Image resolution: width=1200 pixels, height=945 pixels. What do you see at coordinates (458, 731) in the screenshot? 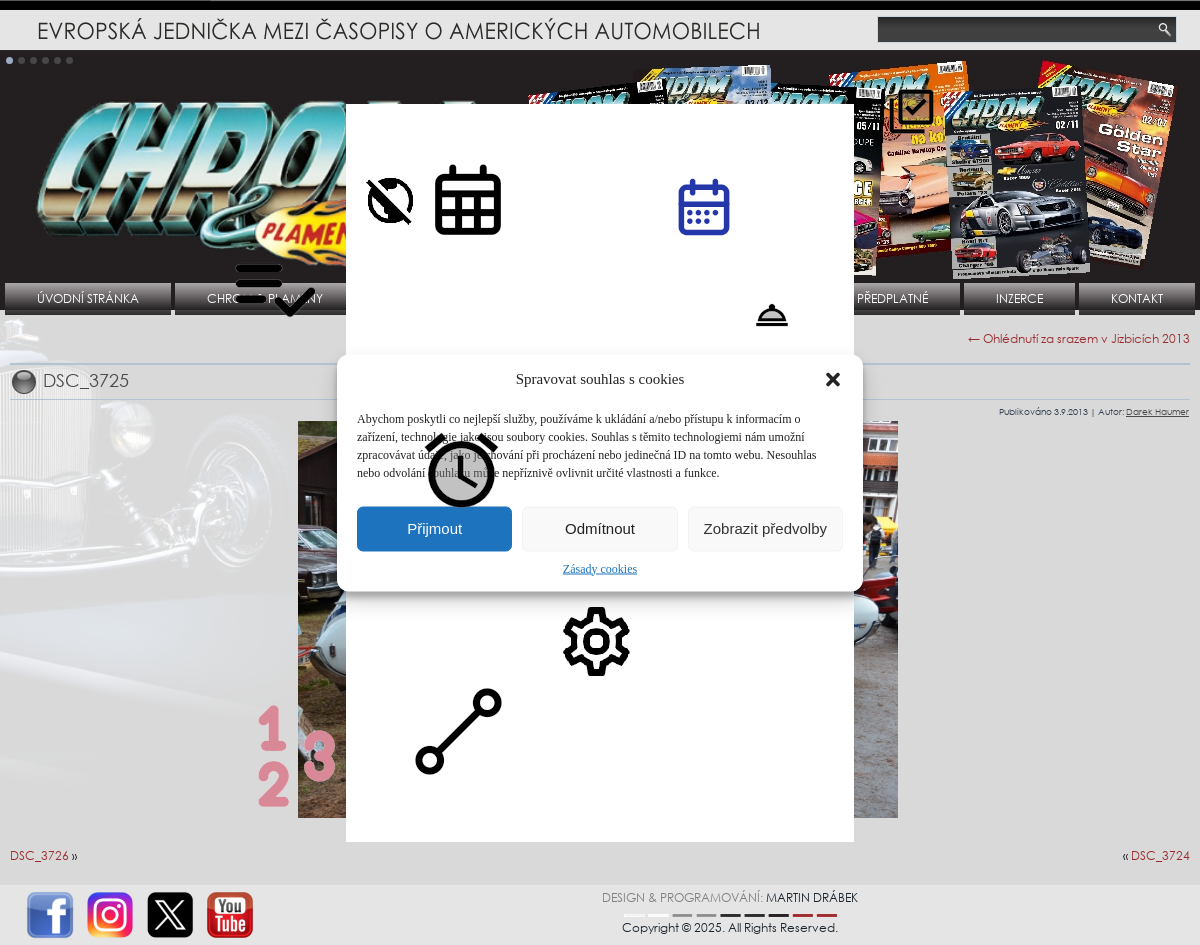
I see `draw a line between two points` at bounding box center [458, 731].